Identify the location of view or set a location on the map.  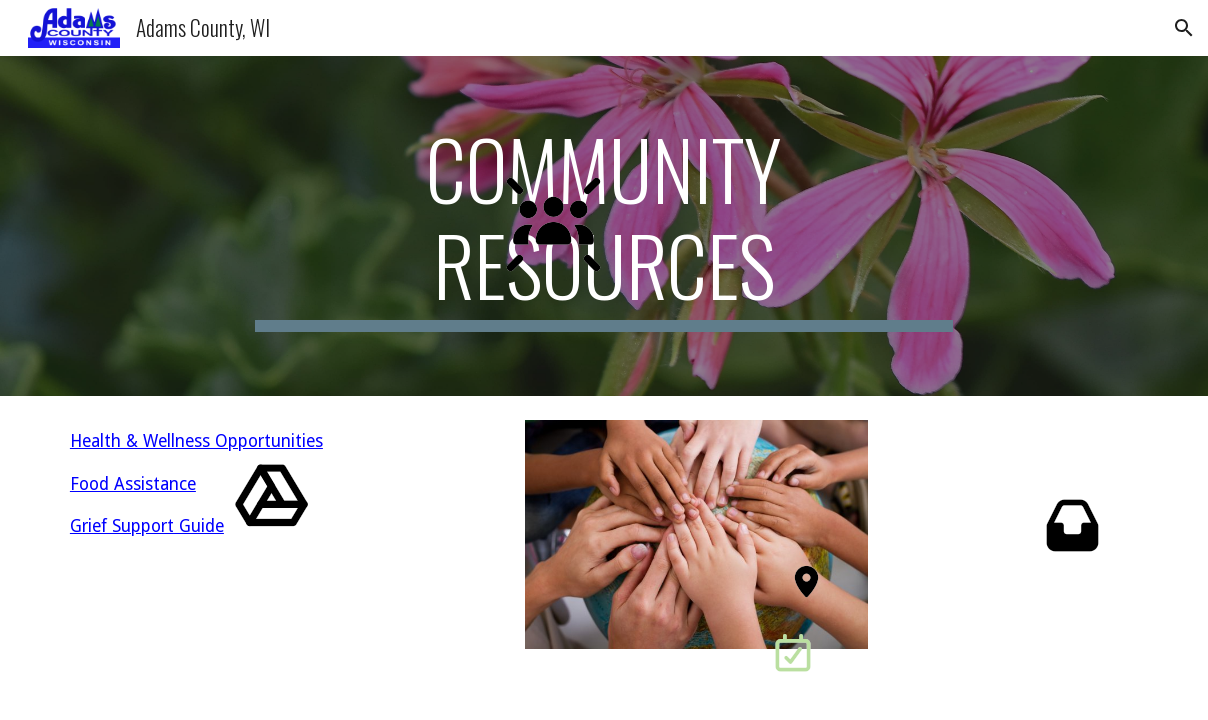
(806, 581).